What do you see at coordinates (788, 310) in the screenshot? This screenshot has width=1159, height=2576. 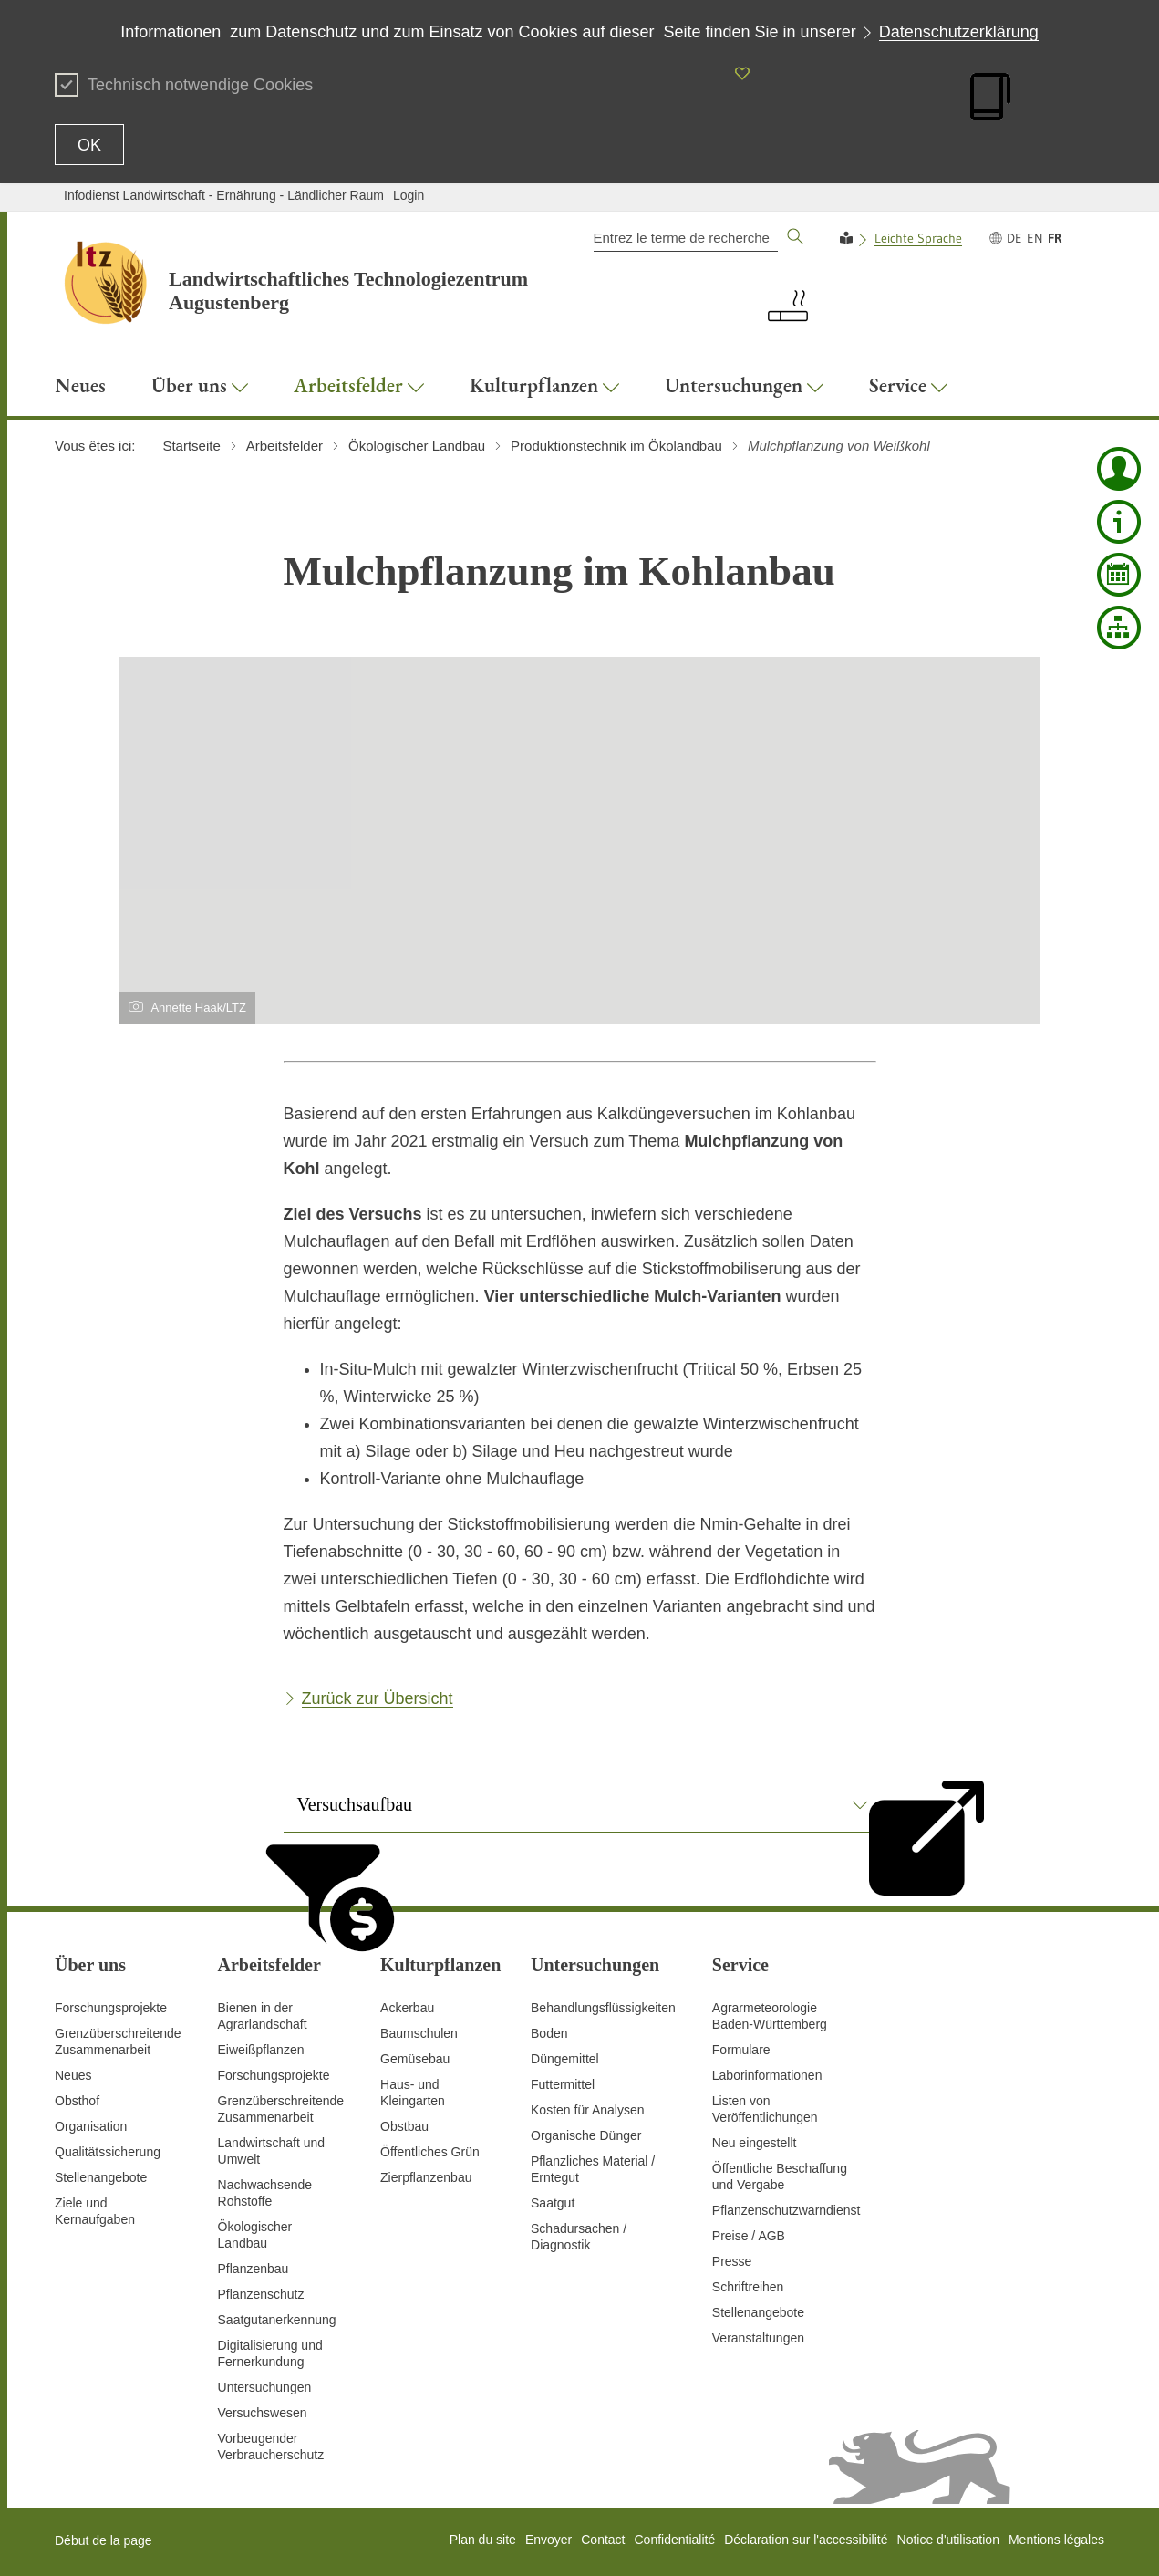 I see `indicates a designated smoking area` at bounding box center [788, 310].